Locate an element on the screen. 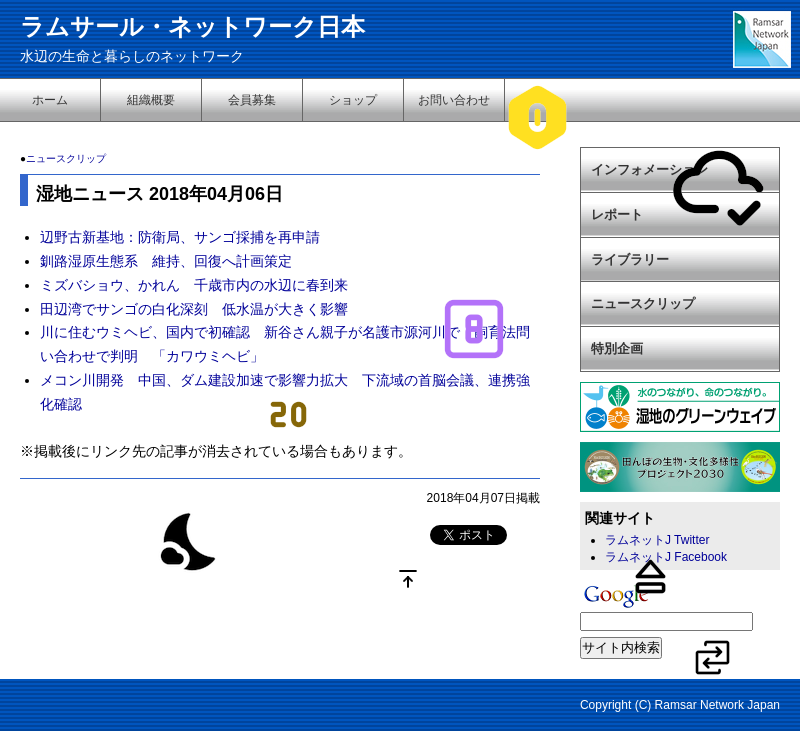 Image resolution: width=800 pixels, height=731 pixels. scroll to top of page is located at coordinates (408, 579).